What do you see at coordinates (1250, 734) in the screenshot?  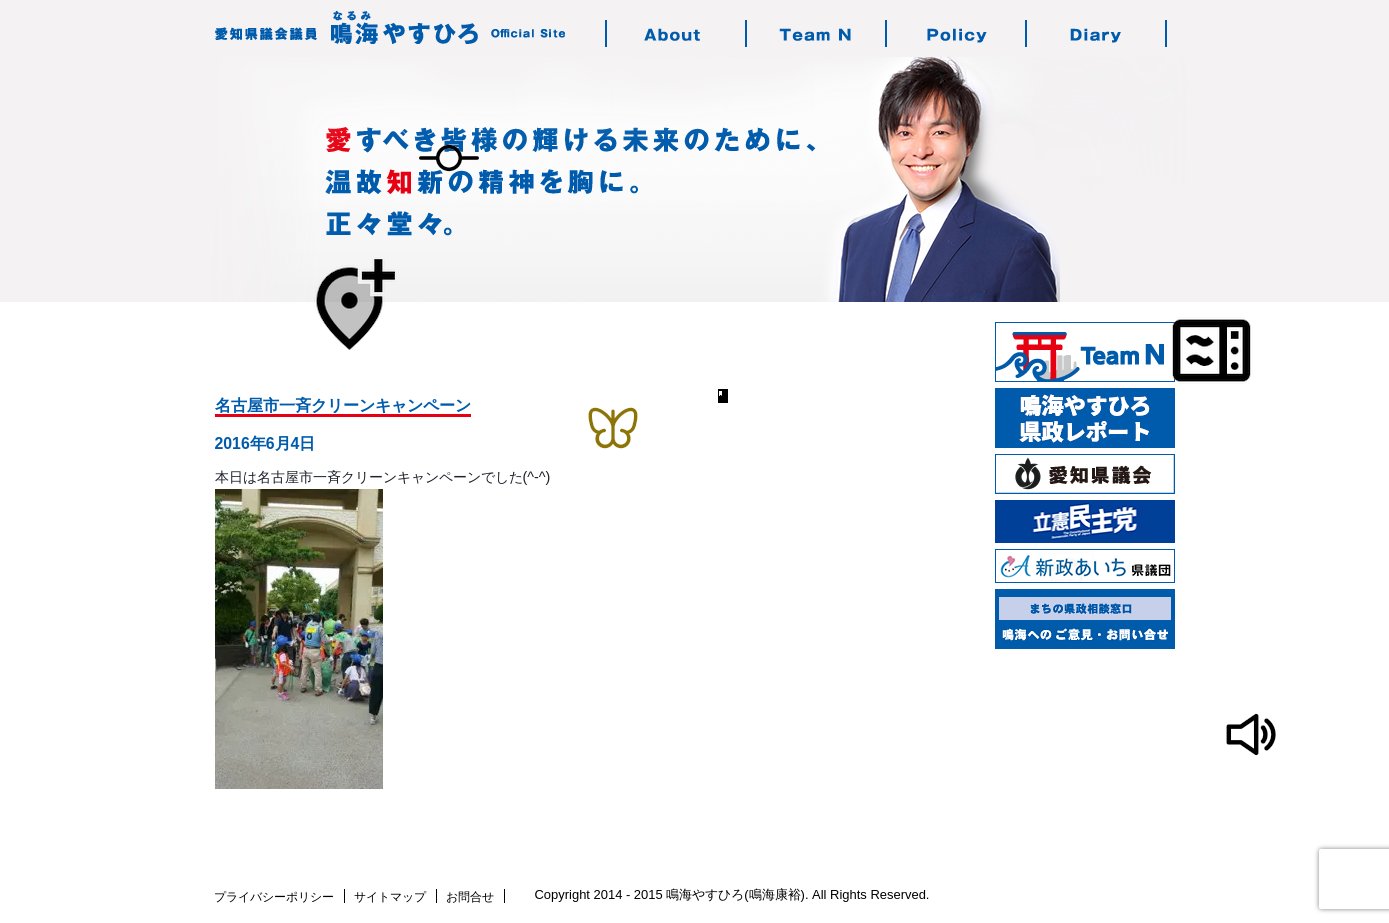 I see `increase or unmute audio volume` at bounding box center [1250, 734].